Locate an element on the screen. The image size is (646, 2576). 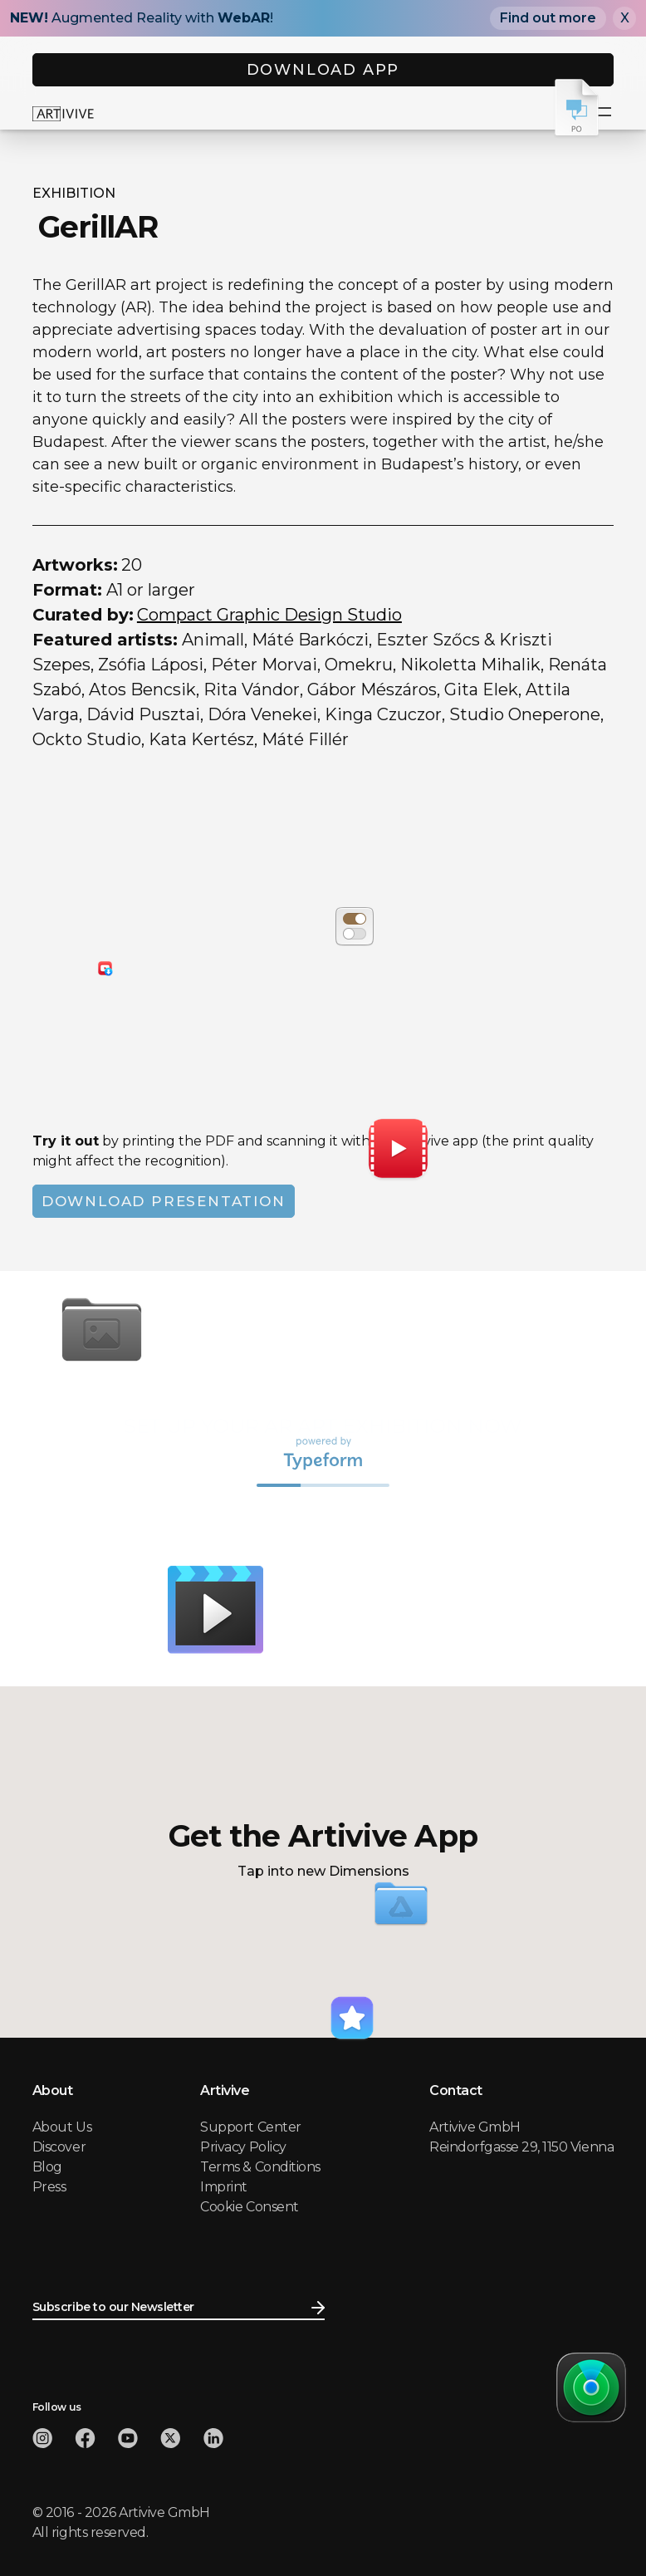
open copypastegrab video downloader app is located at coordinates (398, 1148).